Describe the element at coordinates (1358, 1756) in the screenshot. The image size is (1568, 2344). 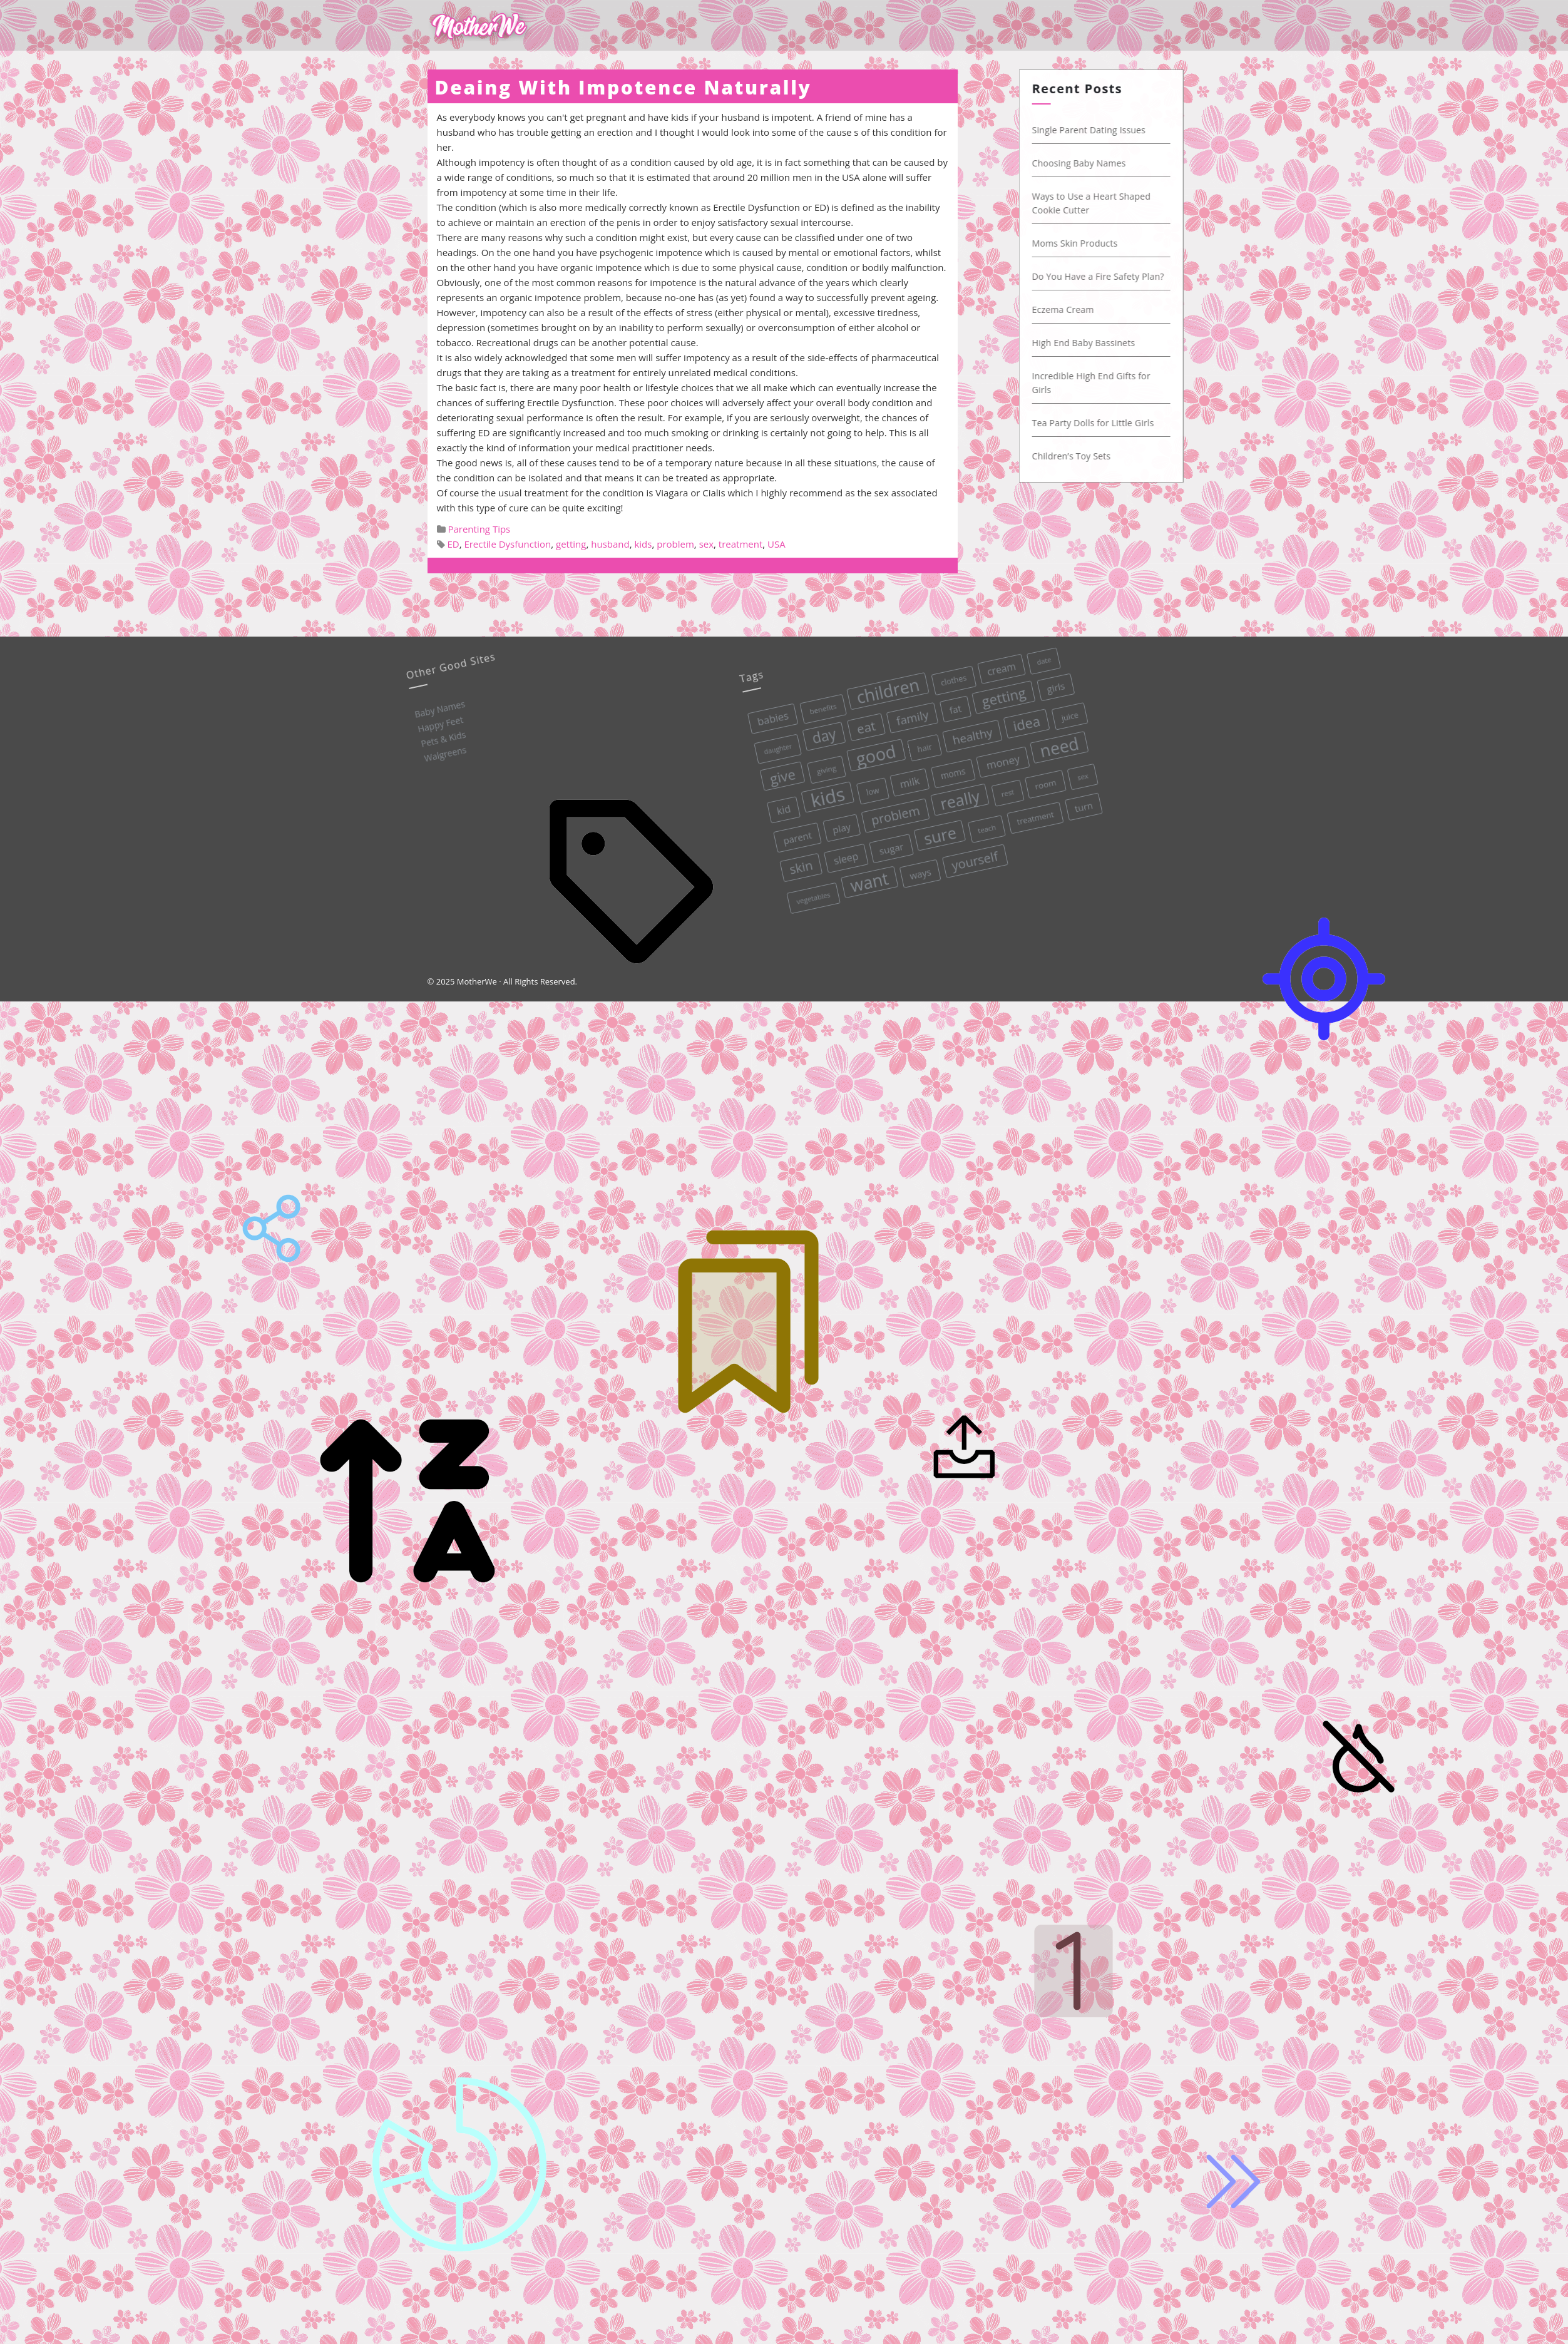
I see `disable water or liquid detection` at that location.